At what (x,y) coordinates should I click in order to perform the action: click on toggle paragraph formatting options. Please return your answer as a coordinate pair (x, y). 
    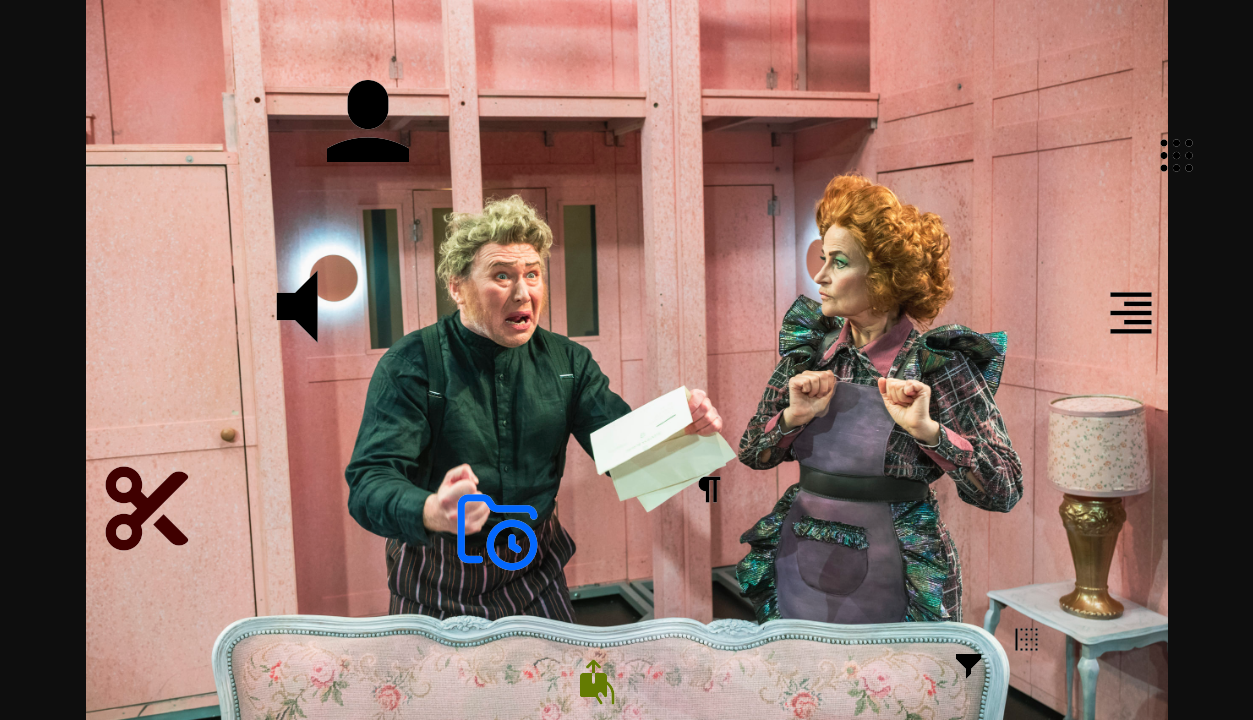
    Looking at the image, I should click on (709, 489).